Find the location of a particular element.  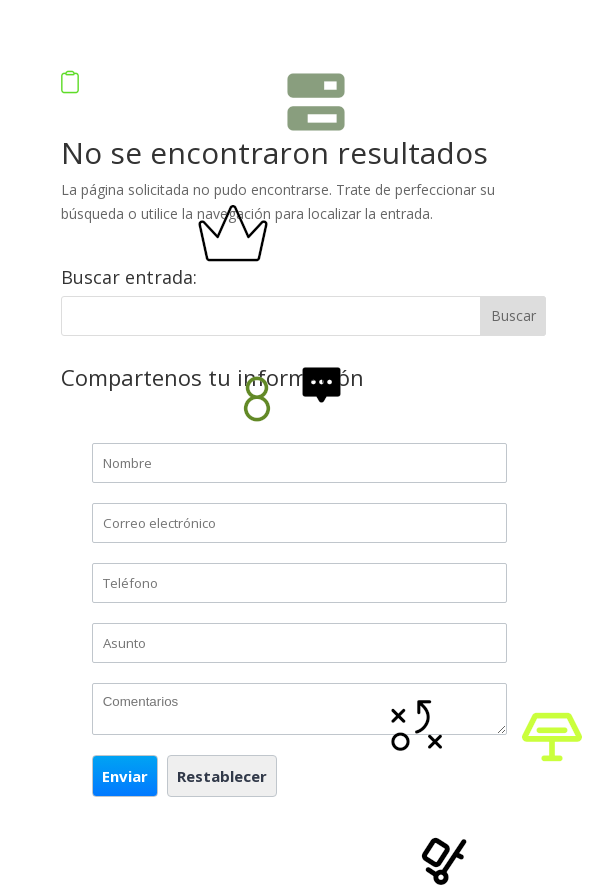

view task or download progress is located at coordinates (316, 102).